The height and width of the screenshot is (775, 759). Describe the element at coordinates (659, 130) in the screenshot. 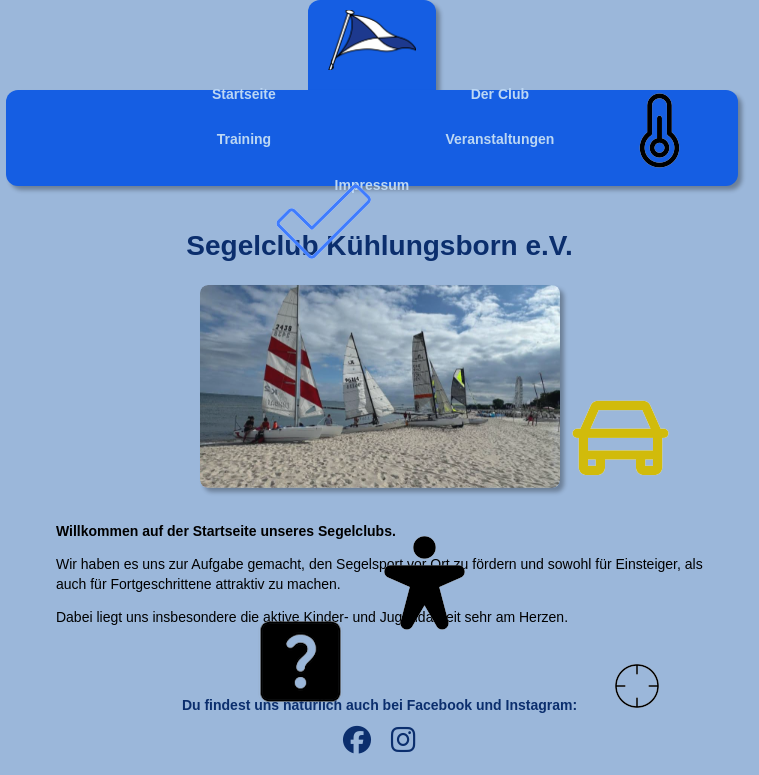

I see `view current temperature` at that location.